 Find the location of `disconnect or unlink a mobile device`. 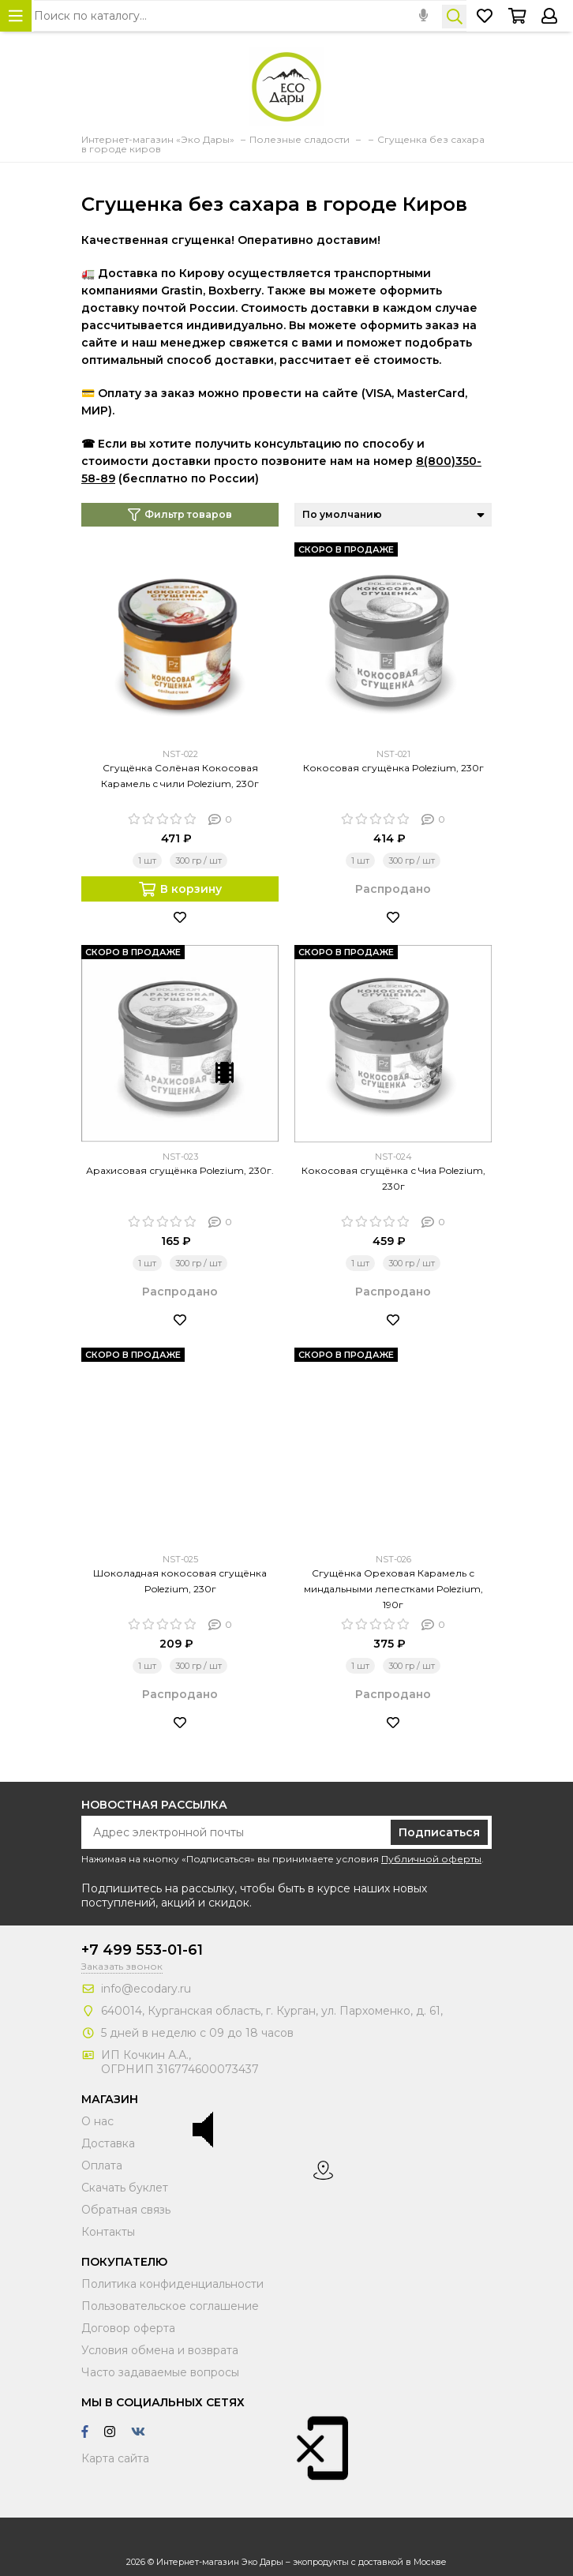

disconnect or unlink a mobile device is located at coordinates (322, 2448).